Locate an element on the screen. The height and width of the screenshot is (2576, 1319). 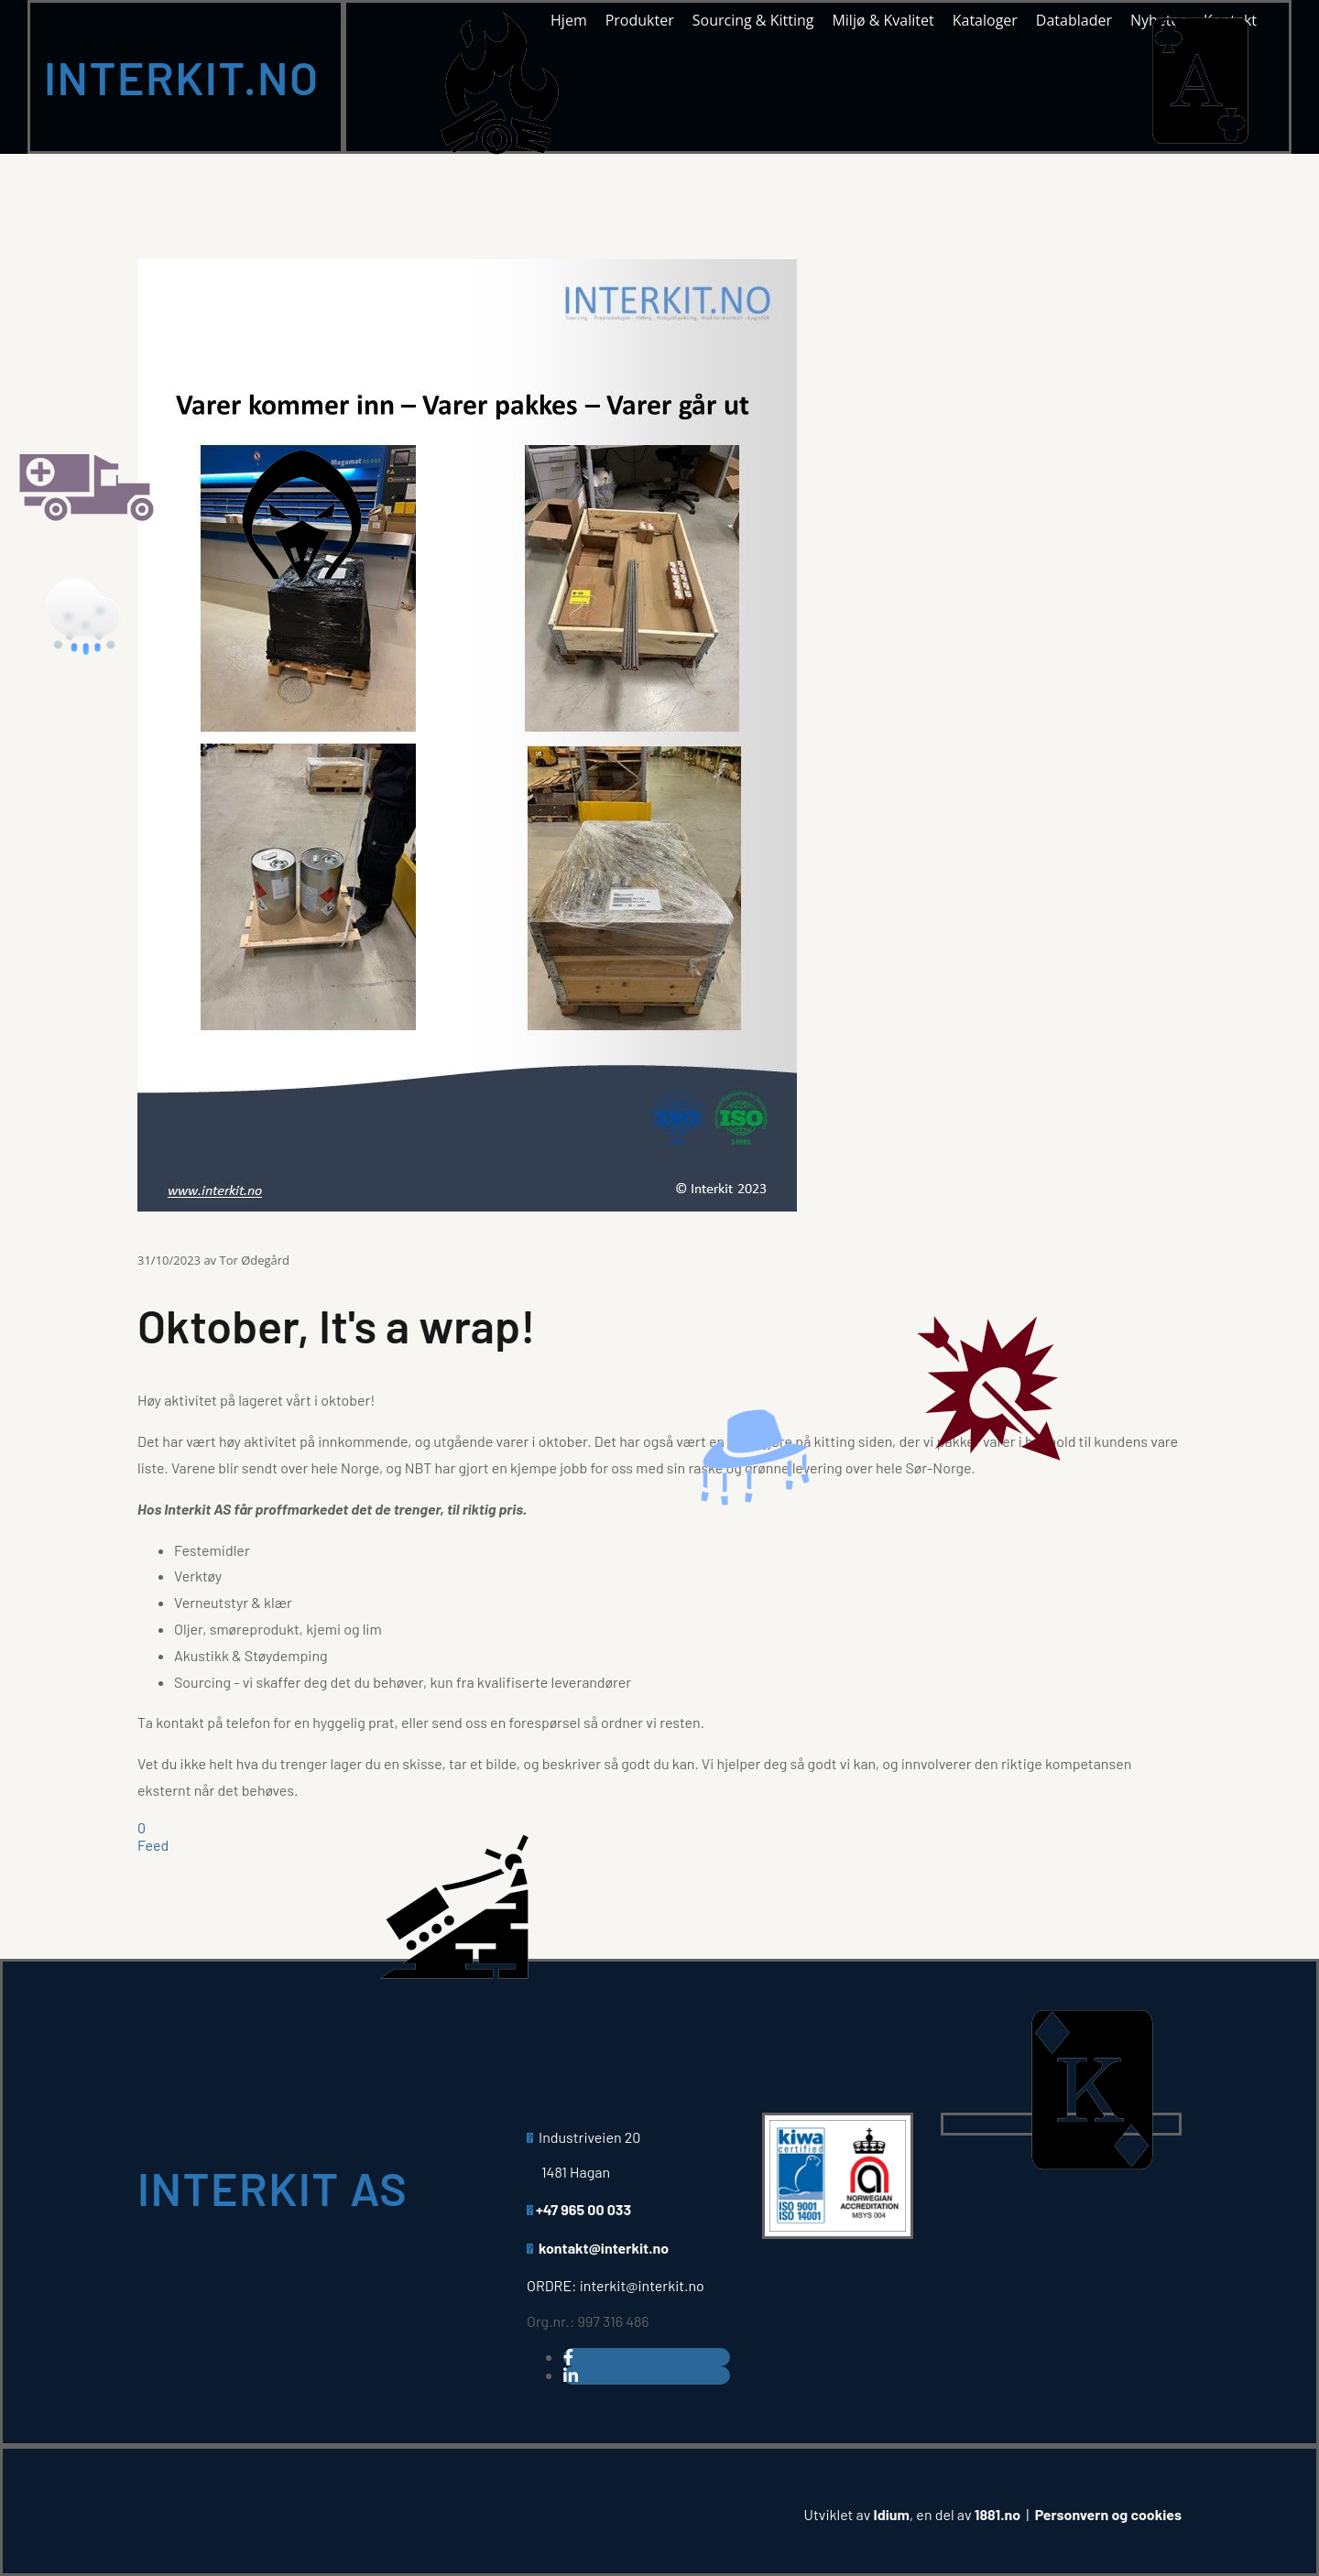
select kenku character race is located at coordinates (301, 516).